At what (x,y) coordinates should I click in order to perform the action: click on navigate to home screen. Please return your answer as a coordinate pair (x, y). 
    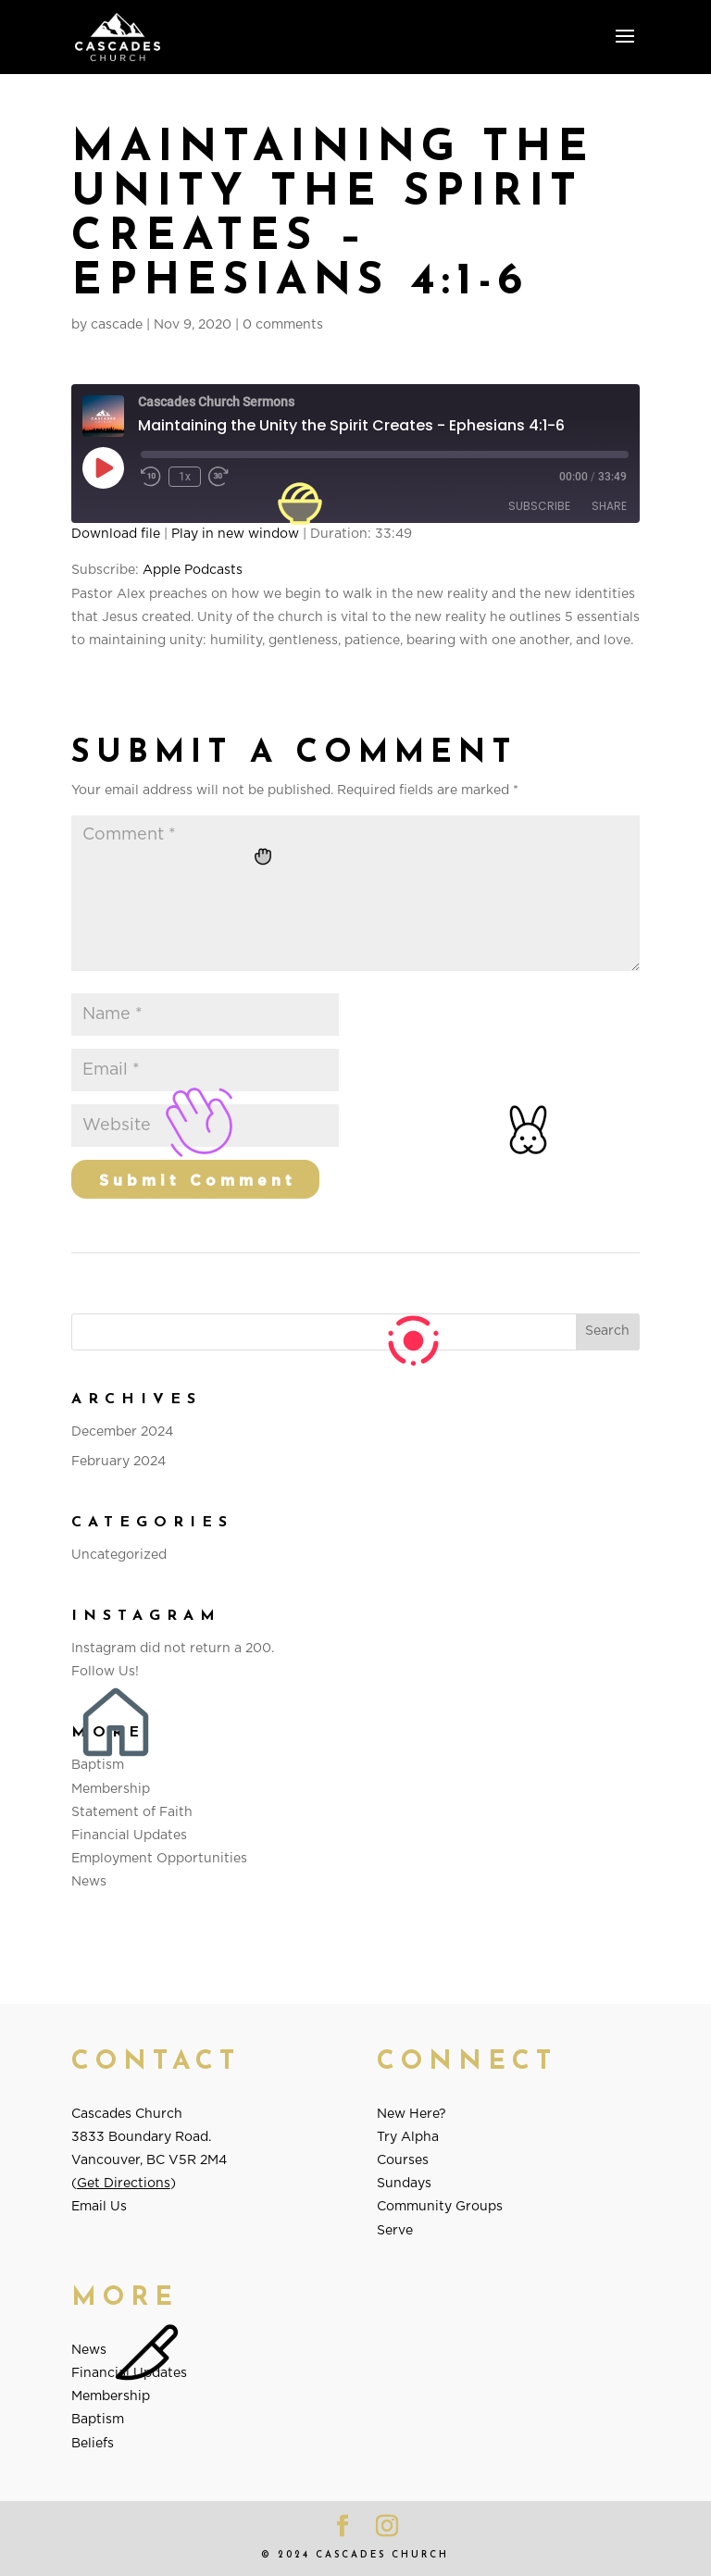
    Looking at the image, I should click on (116, 1724).